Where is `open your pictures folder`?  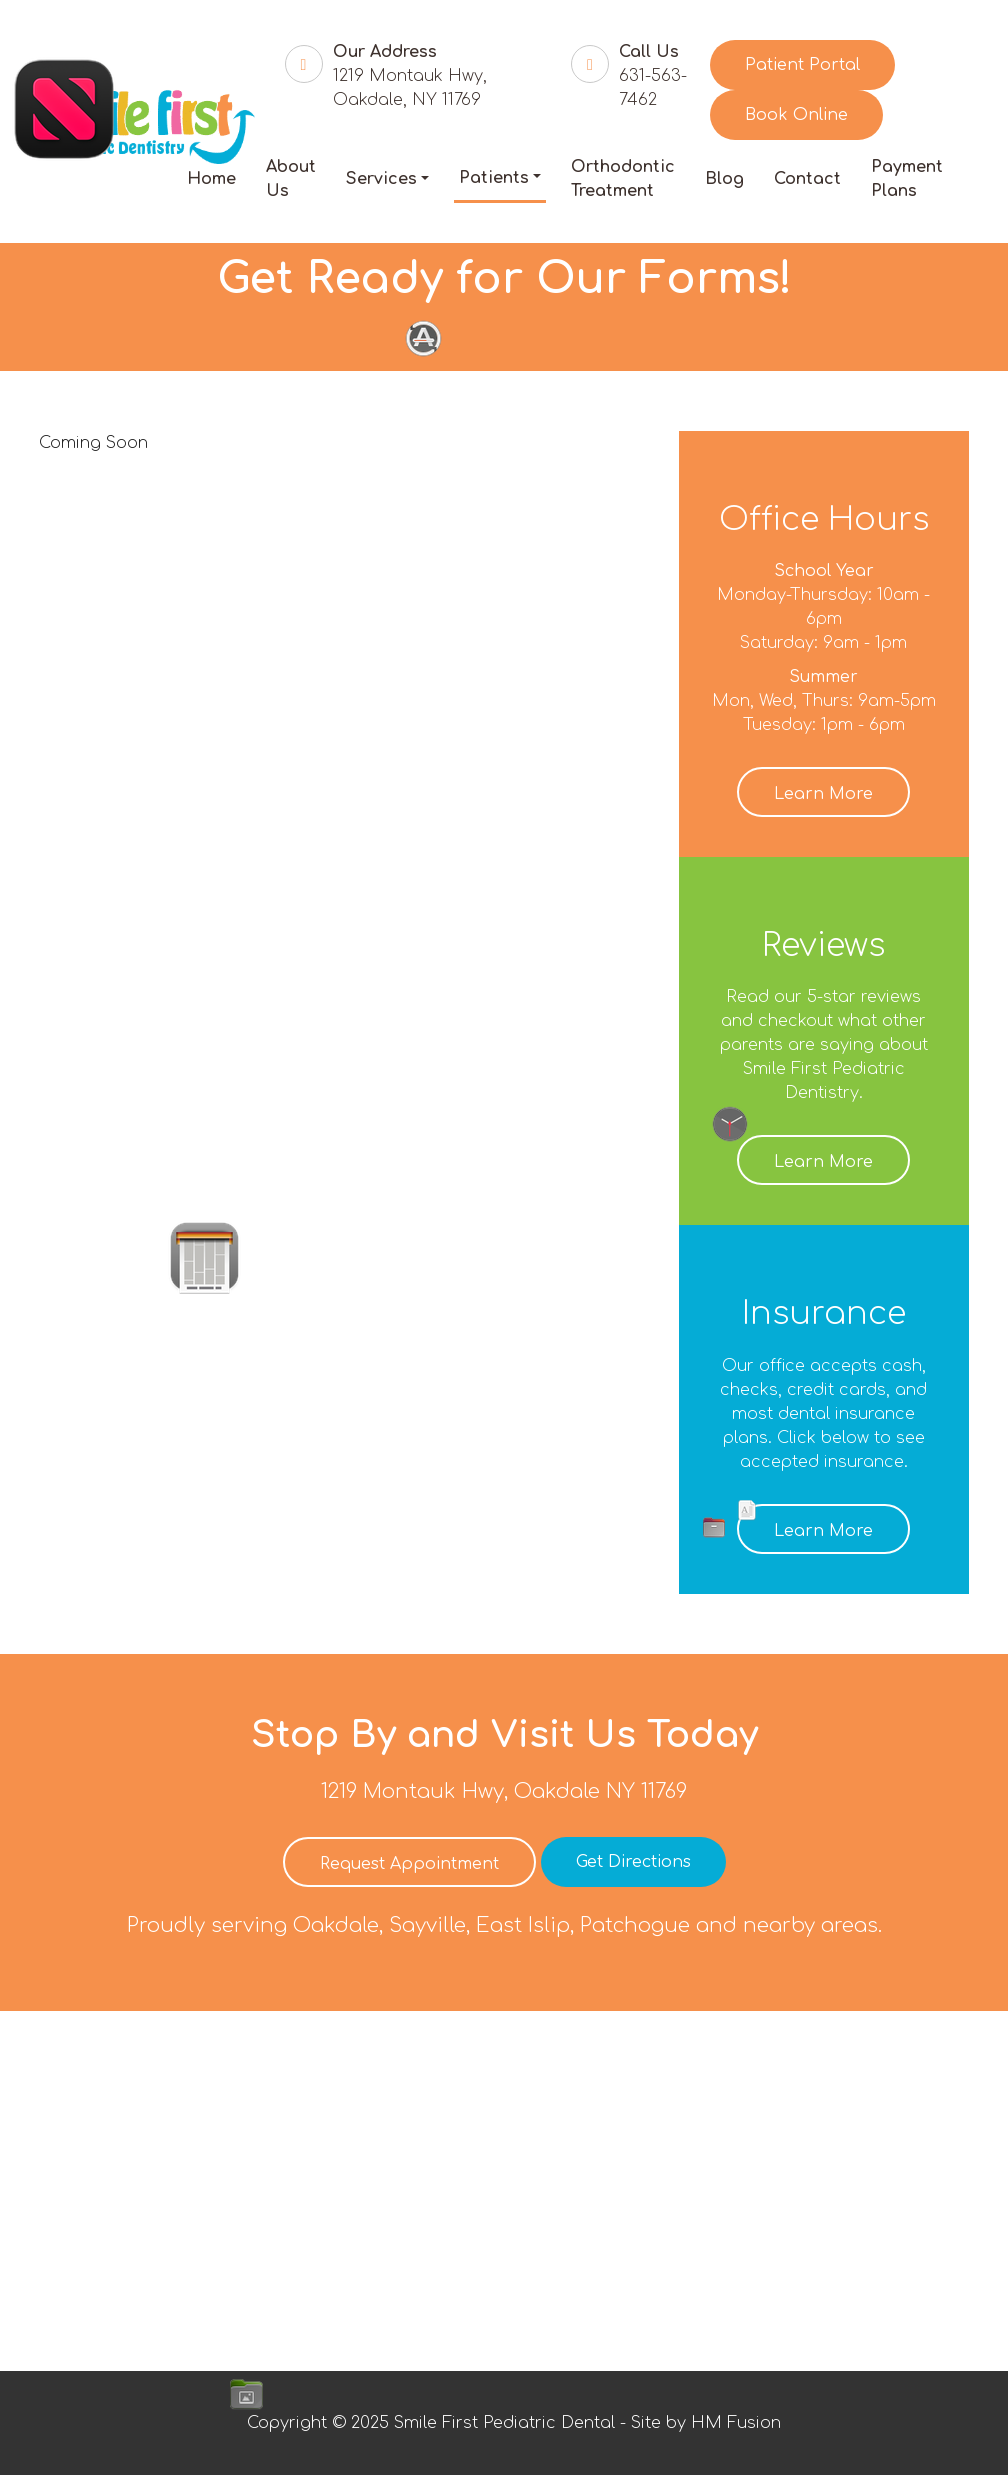
open your pictures folder is located at coordinates (246, 2393).